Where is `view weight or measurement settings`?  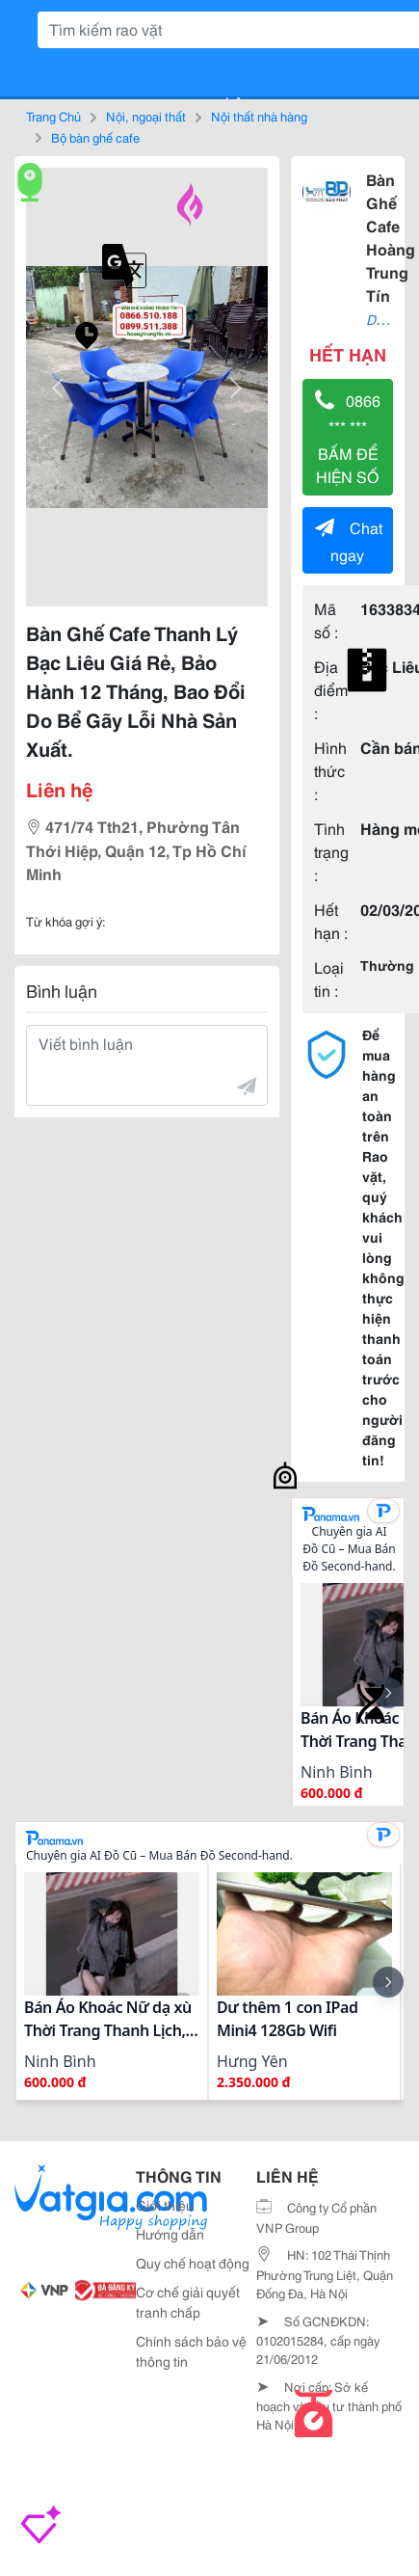
view weight or measurement settings is located at coordinates (313, 2413).